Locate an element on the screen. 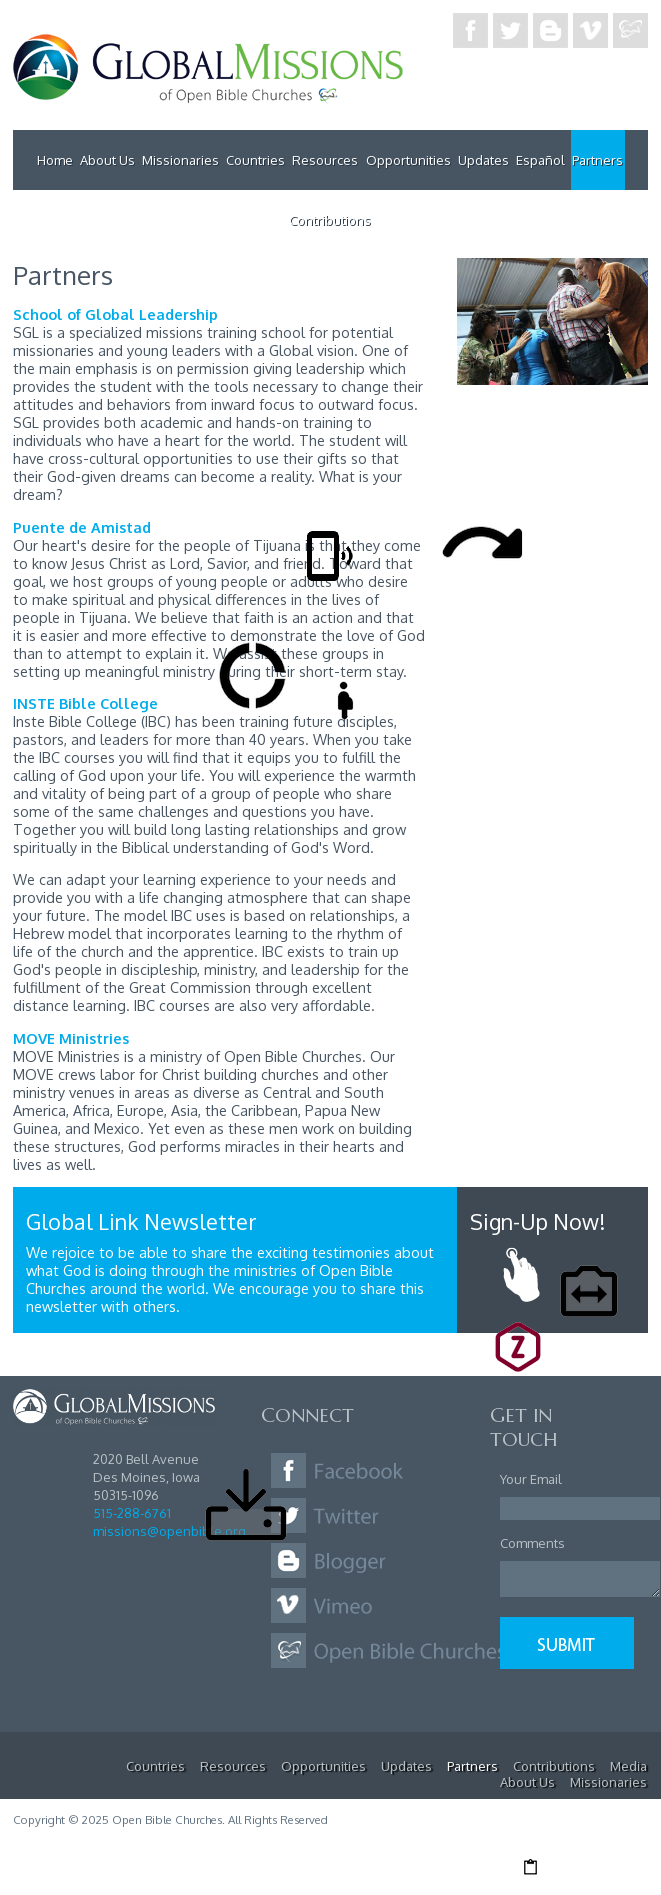  view progress or completion status is located at coordinates (252, 675).